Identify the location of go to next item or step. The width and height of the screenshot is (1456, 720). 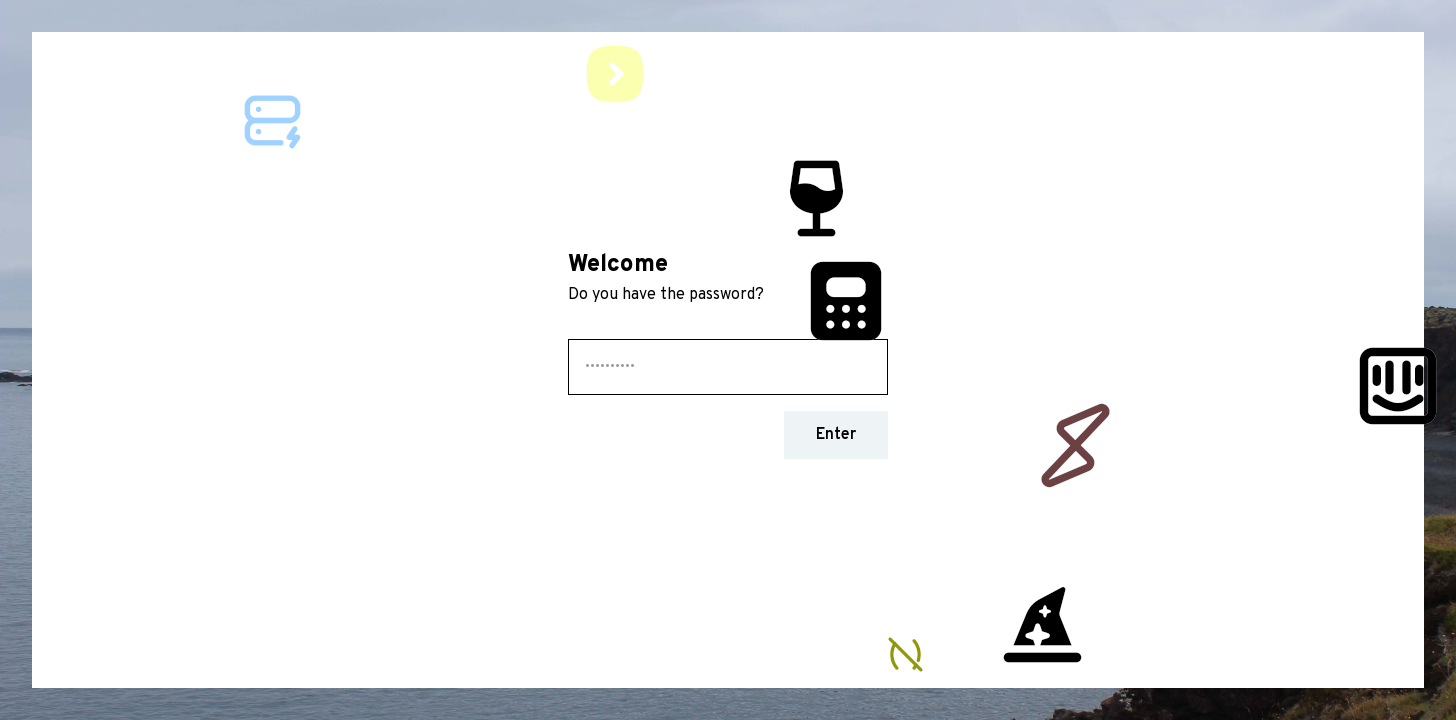
(615, 74).